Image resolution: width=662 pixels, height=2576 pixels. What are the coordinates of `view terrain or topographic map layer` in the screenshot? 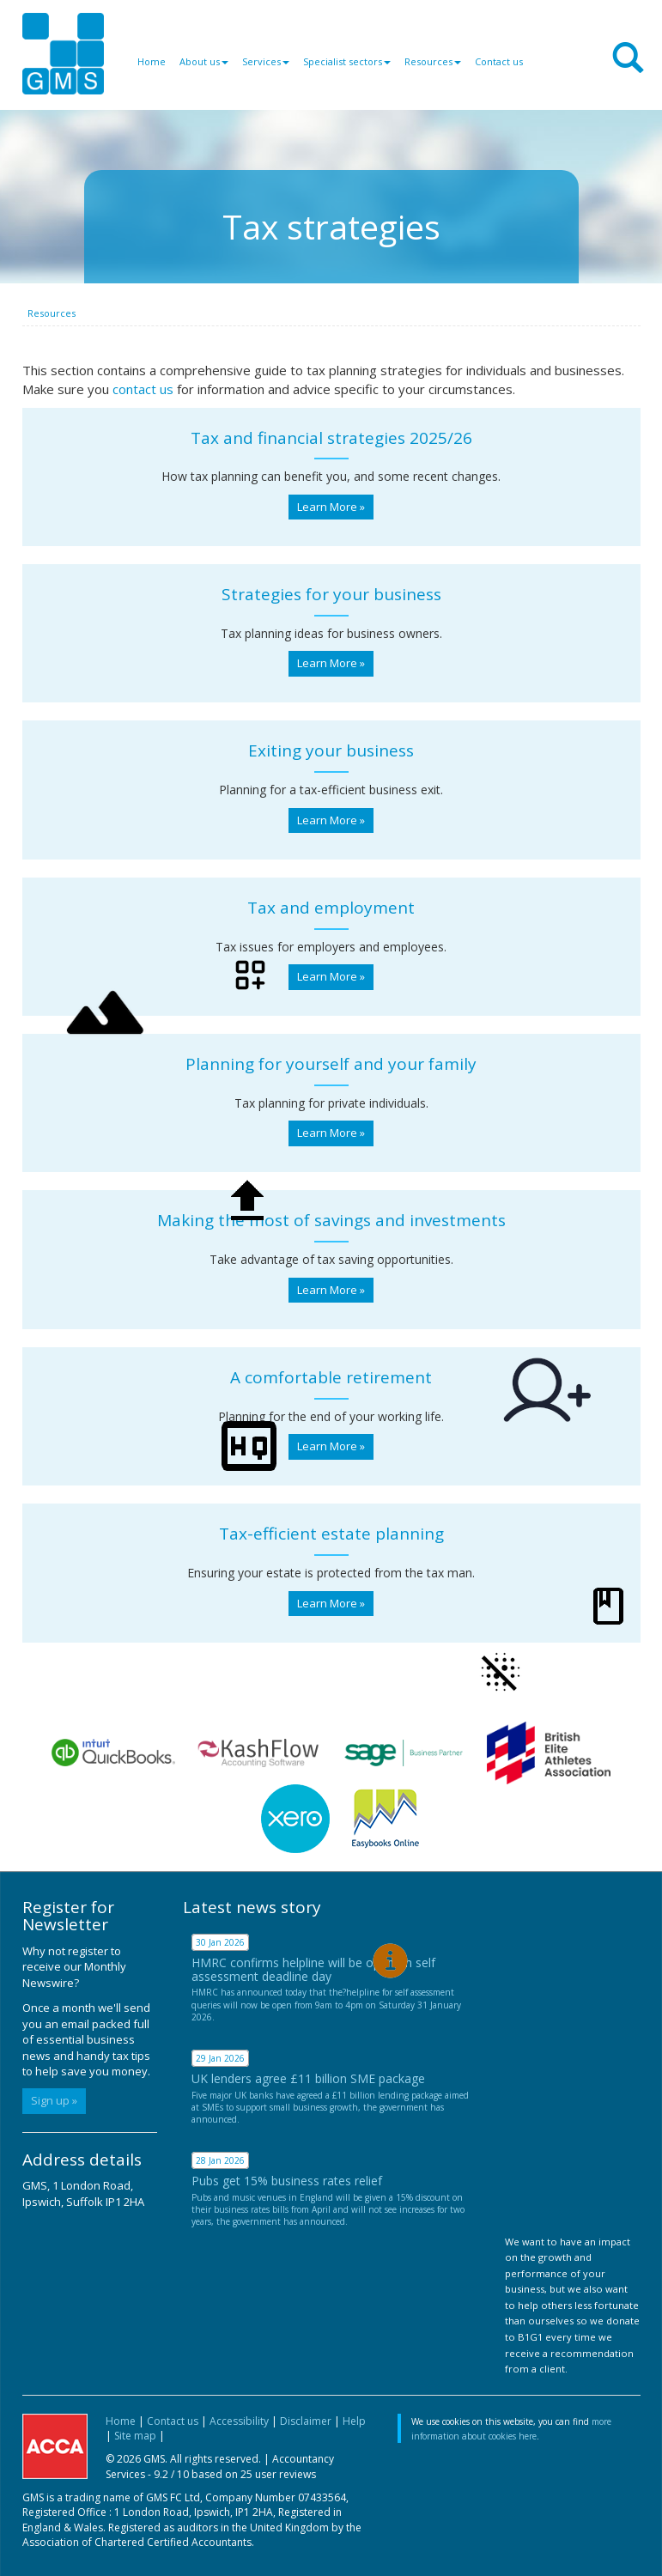 It's located at (105, 1011).